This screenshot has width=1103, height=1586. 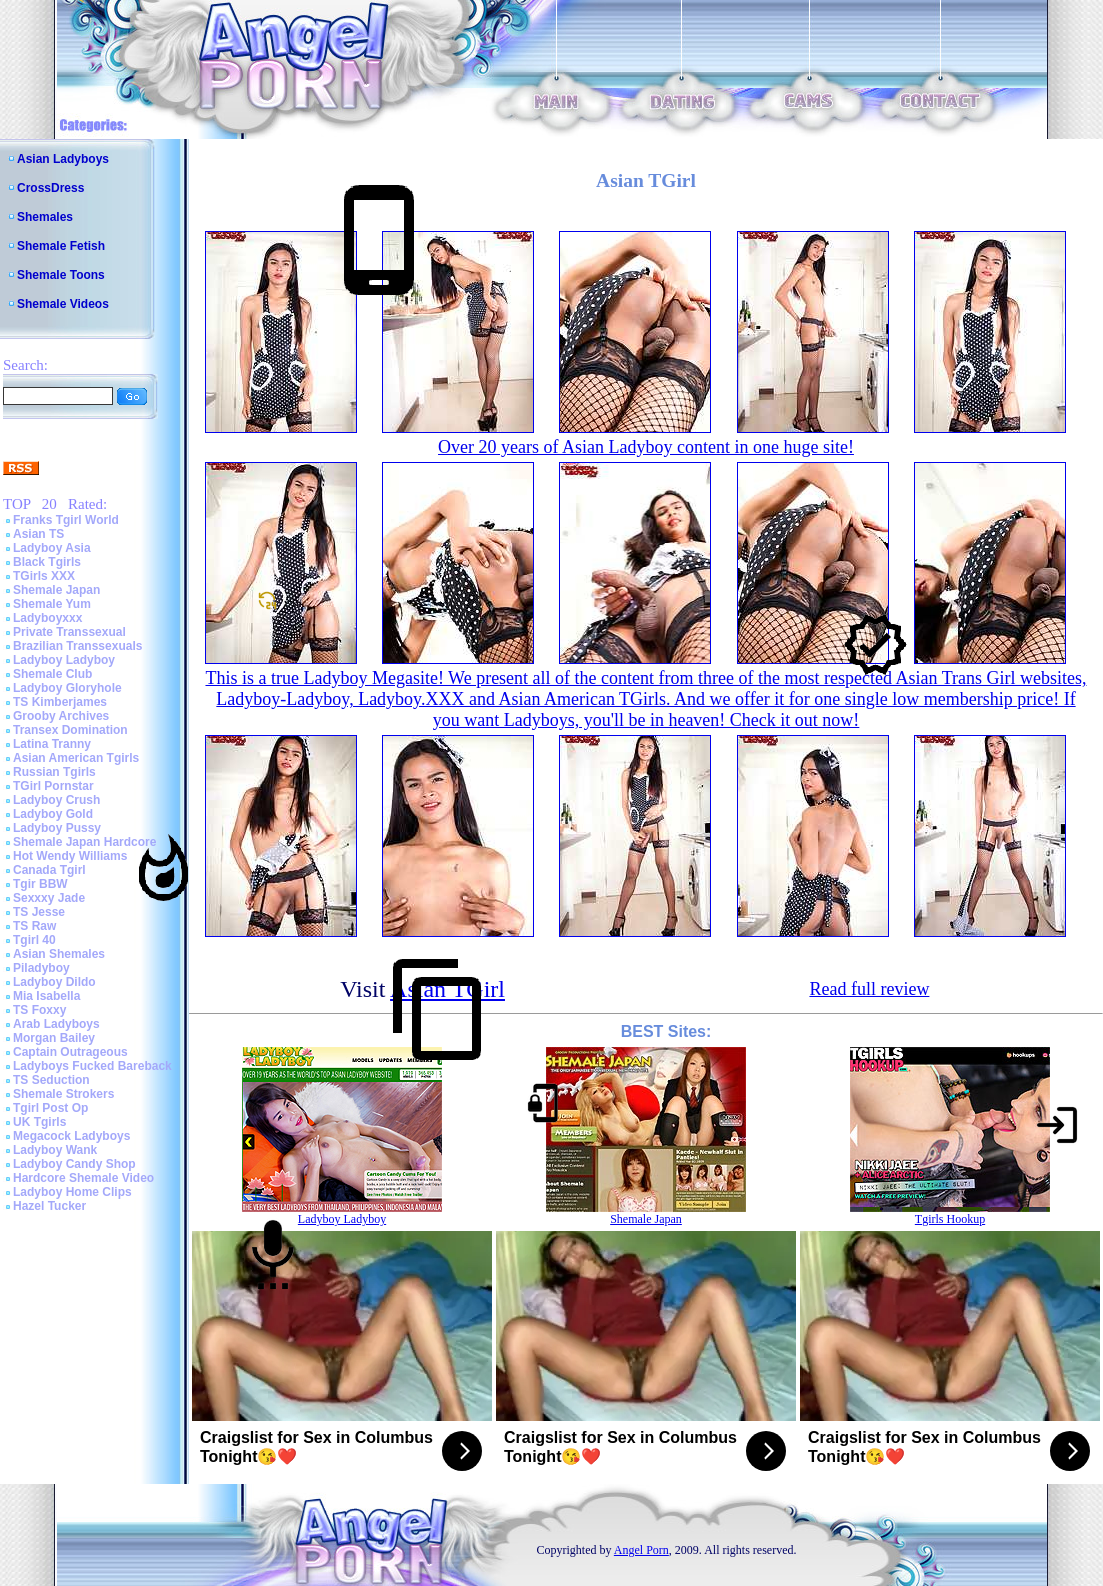 What do you see at coordinates (542, 1103) in the screenshot?
I see `enable device lock for linked phones` at bounding box center [542, 1103].